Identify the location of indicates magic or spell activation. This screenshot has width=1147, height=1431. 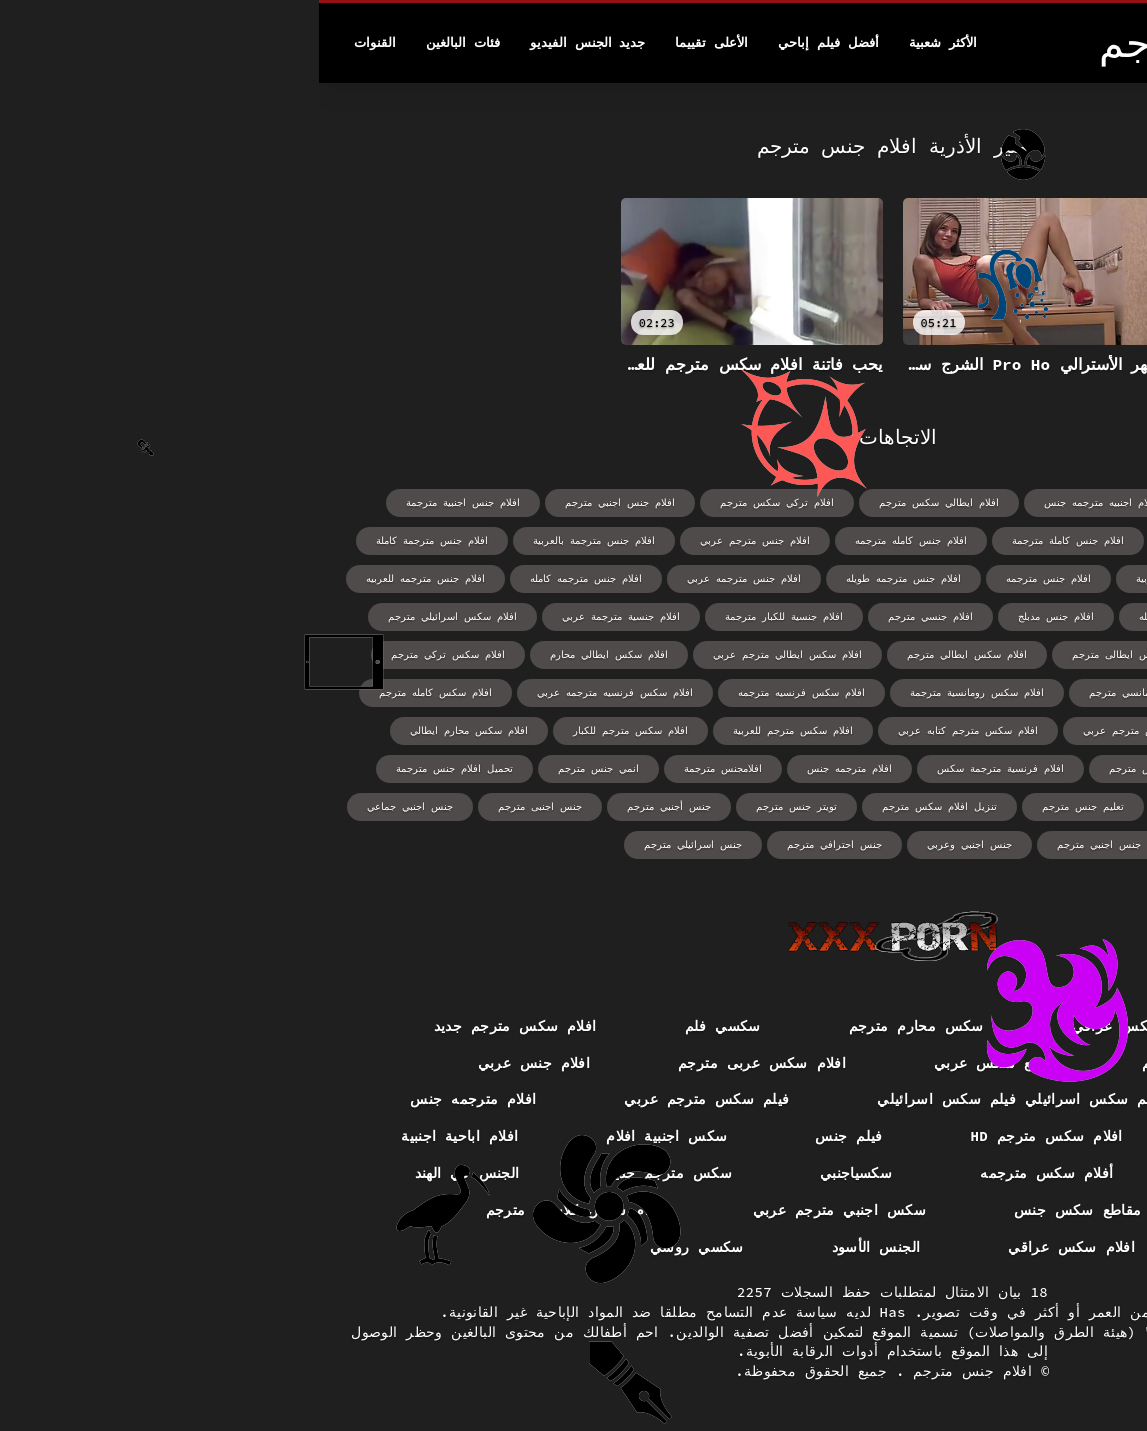
(804, 431).